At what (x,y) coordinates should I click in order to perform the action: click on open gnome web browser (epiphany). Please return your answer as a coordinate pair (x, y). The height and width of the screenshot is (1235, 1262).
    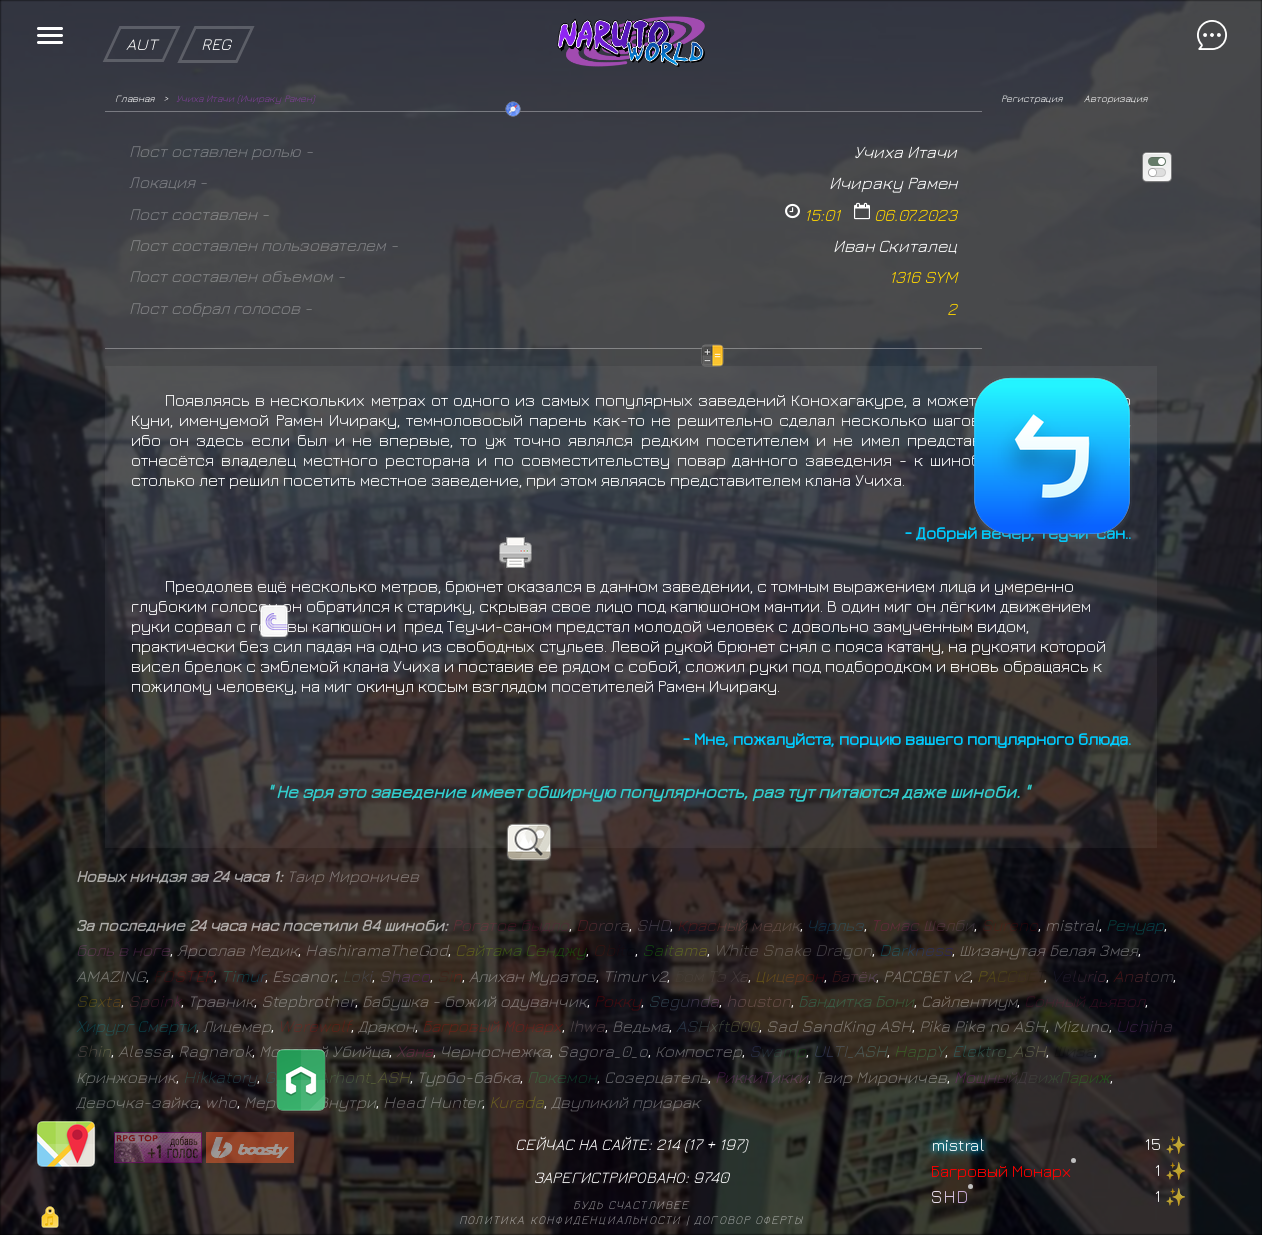
    Looking at the image, I should click on (513, 109).